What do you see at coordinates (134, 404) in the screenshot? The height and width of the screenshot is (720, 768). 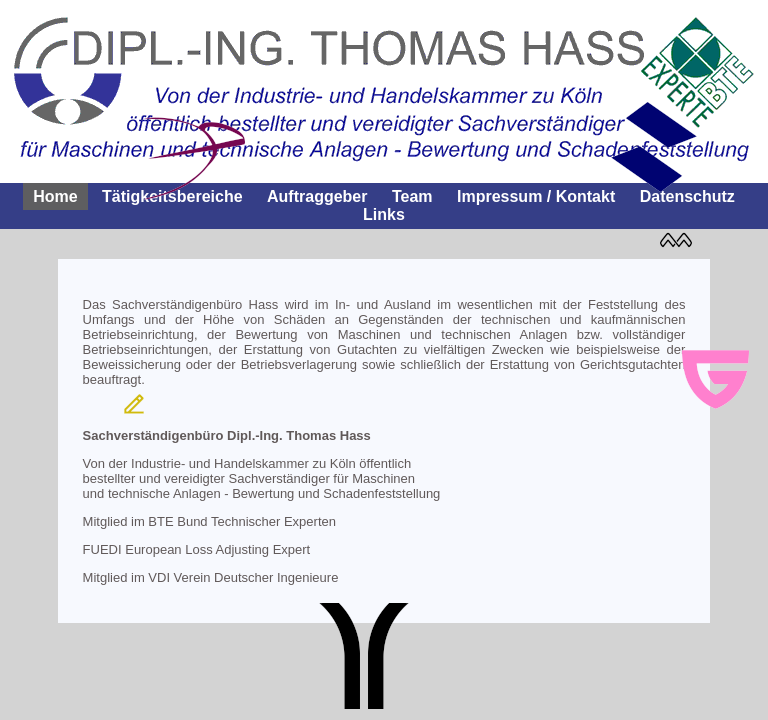 I see `edit content or text` at bounding box center [134, 404].